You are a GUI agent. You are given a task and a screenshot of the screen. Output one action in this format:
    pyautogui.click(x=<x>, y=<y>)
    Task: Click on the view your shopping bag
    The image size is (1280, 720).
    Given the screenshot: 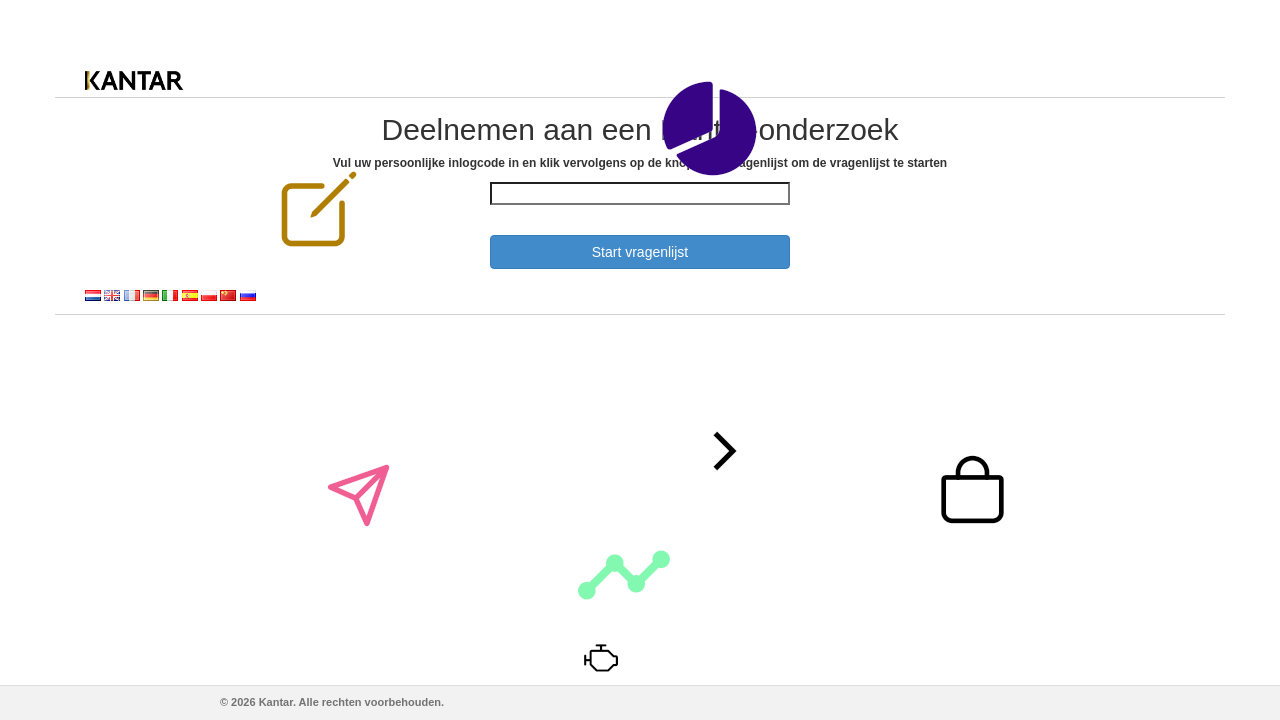 What is the action you would take?
    pyautogui.click(x=972, y=489)
    